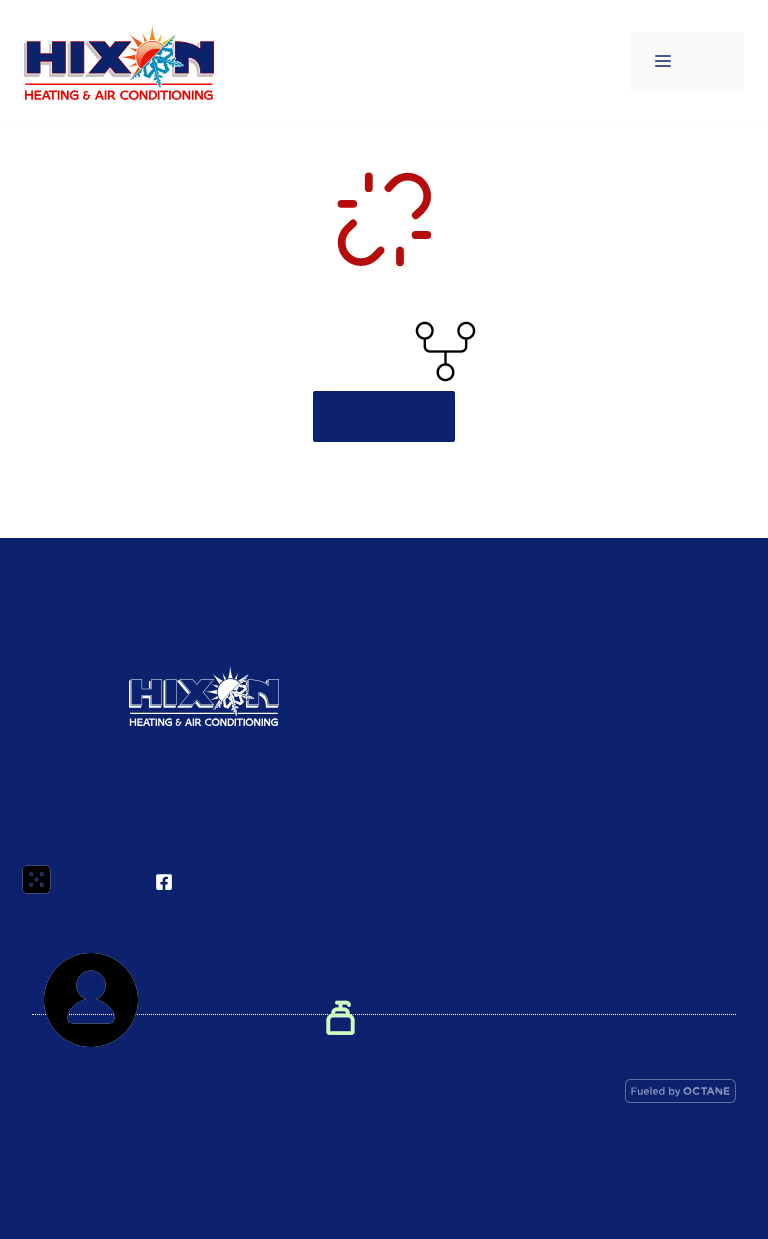 The width and height of the screenshot is (768, 1239). Describe the element at coordinates (91, 1000) in the screenshot. I see `view user profile` at that location.